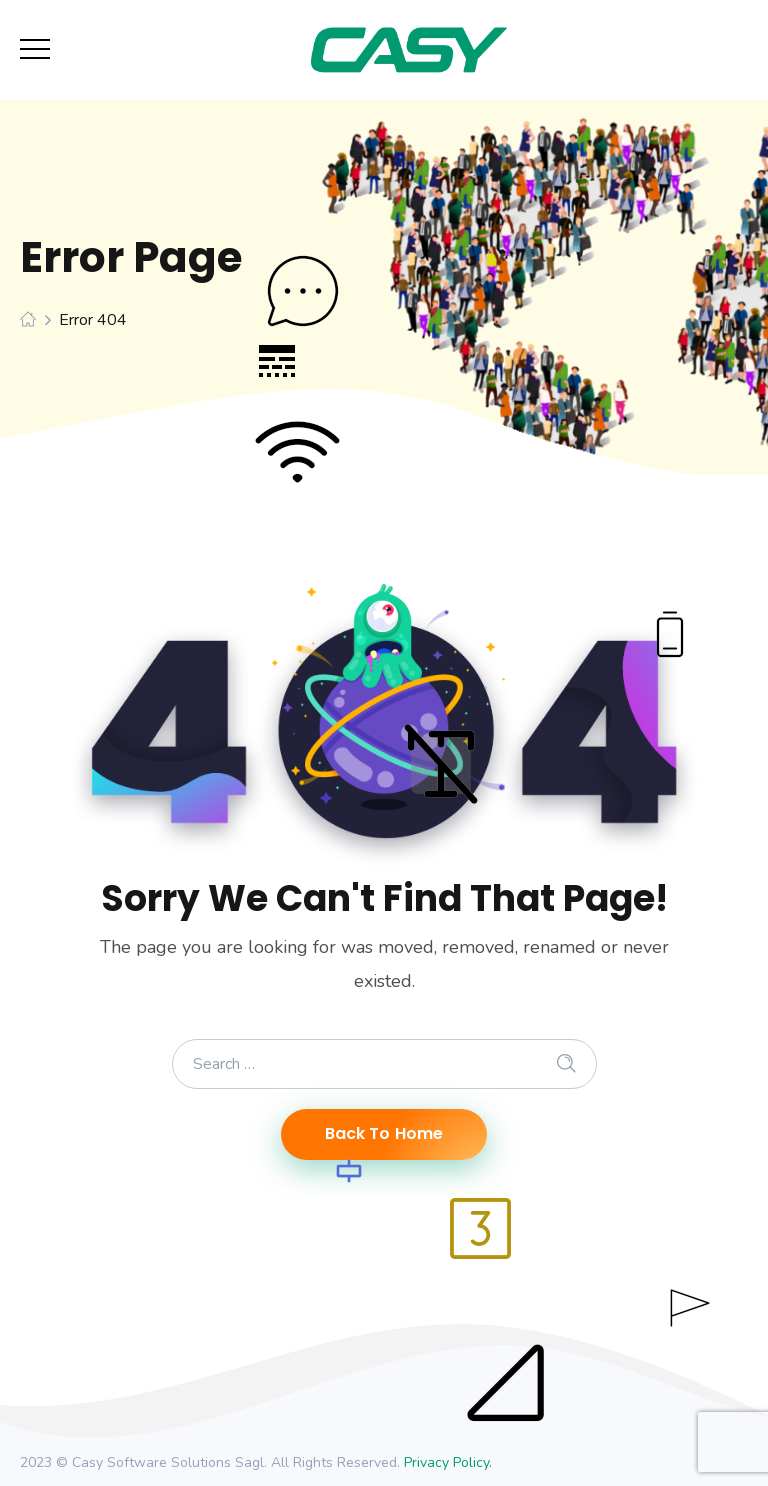  I want to click on flag or bookmark an item, so click(686, 1308).